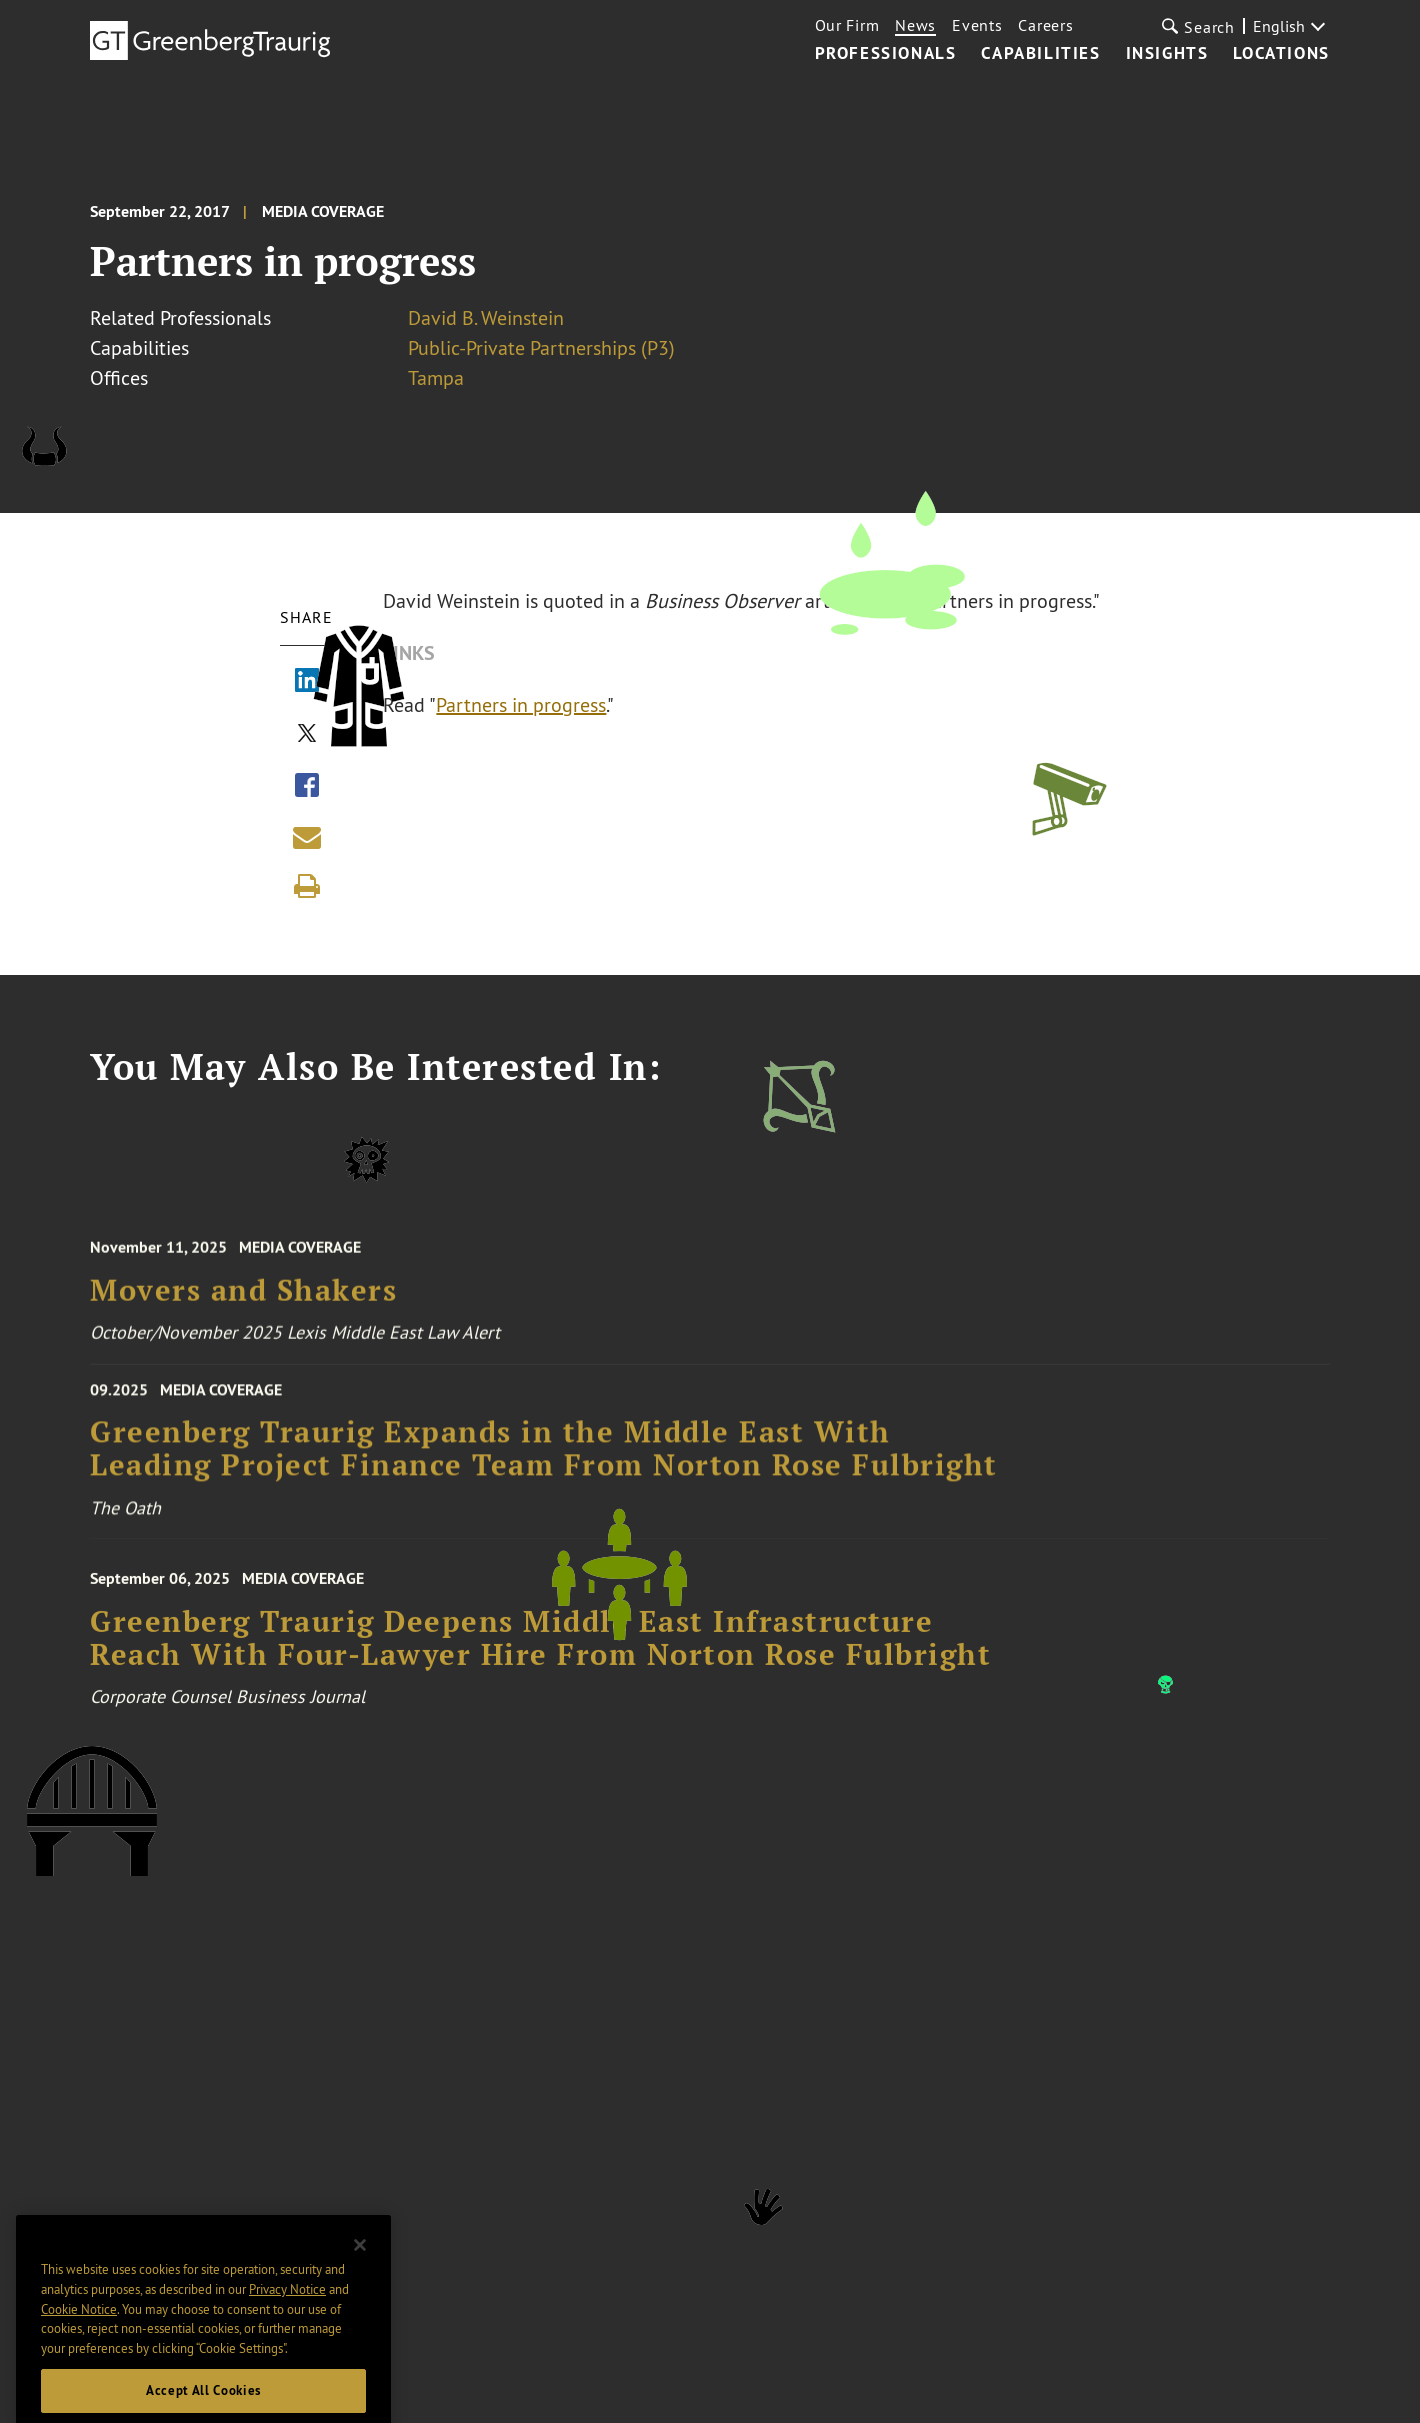 The image size is (1420, 2423). Describe the element at coordinates (891, 561) in the screenshot. I see `indicates a water leak or fluid spill` at that location.